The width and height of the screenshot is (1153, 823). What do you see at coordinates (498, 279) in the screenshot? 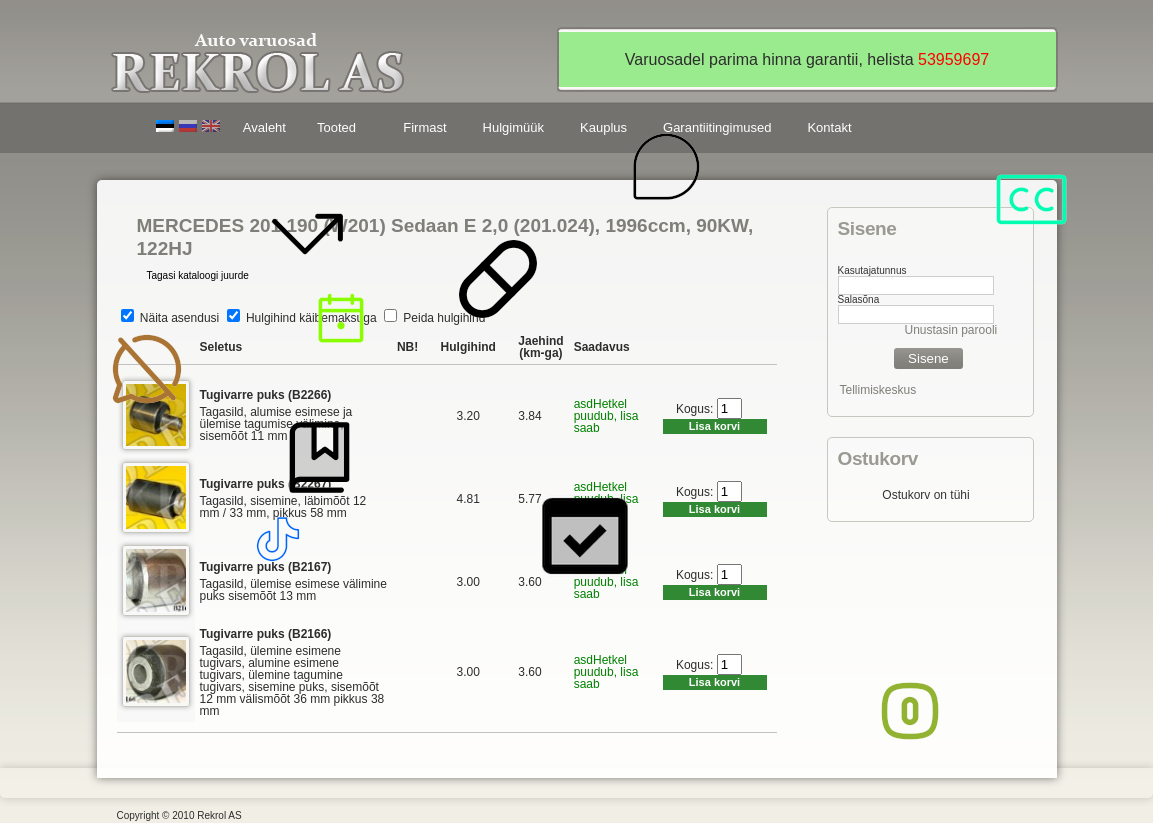
I see `access medication reminders or health settings` at bounding box center [498, 279].